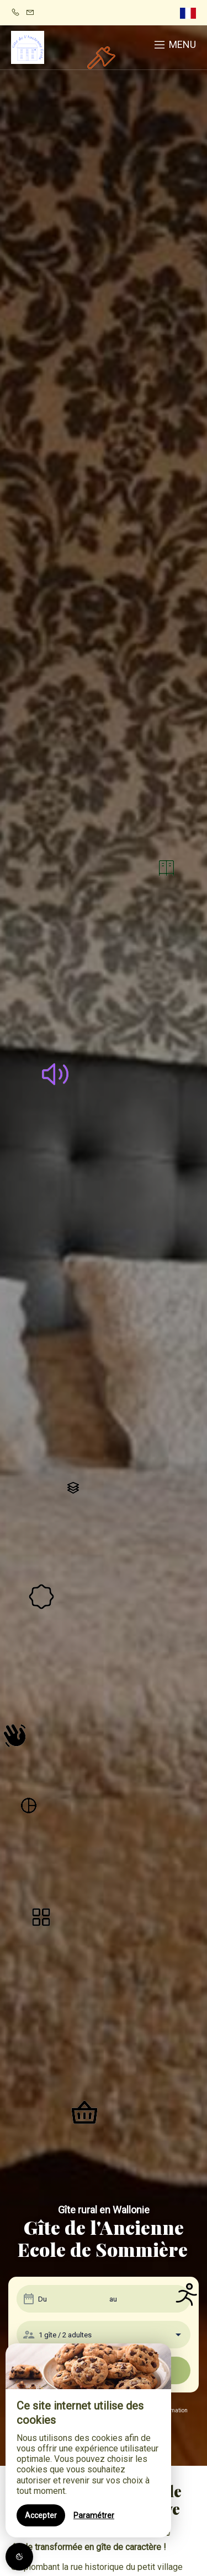 The width and height of the screenshot is (207, 2576). I want to click on view or manage layers, so click(73, 1488).